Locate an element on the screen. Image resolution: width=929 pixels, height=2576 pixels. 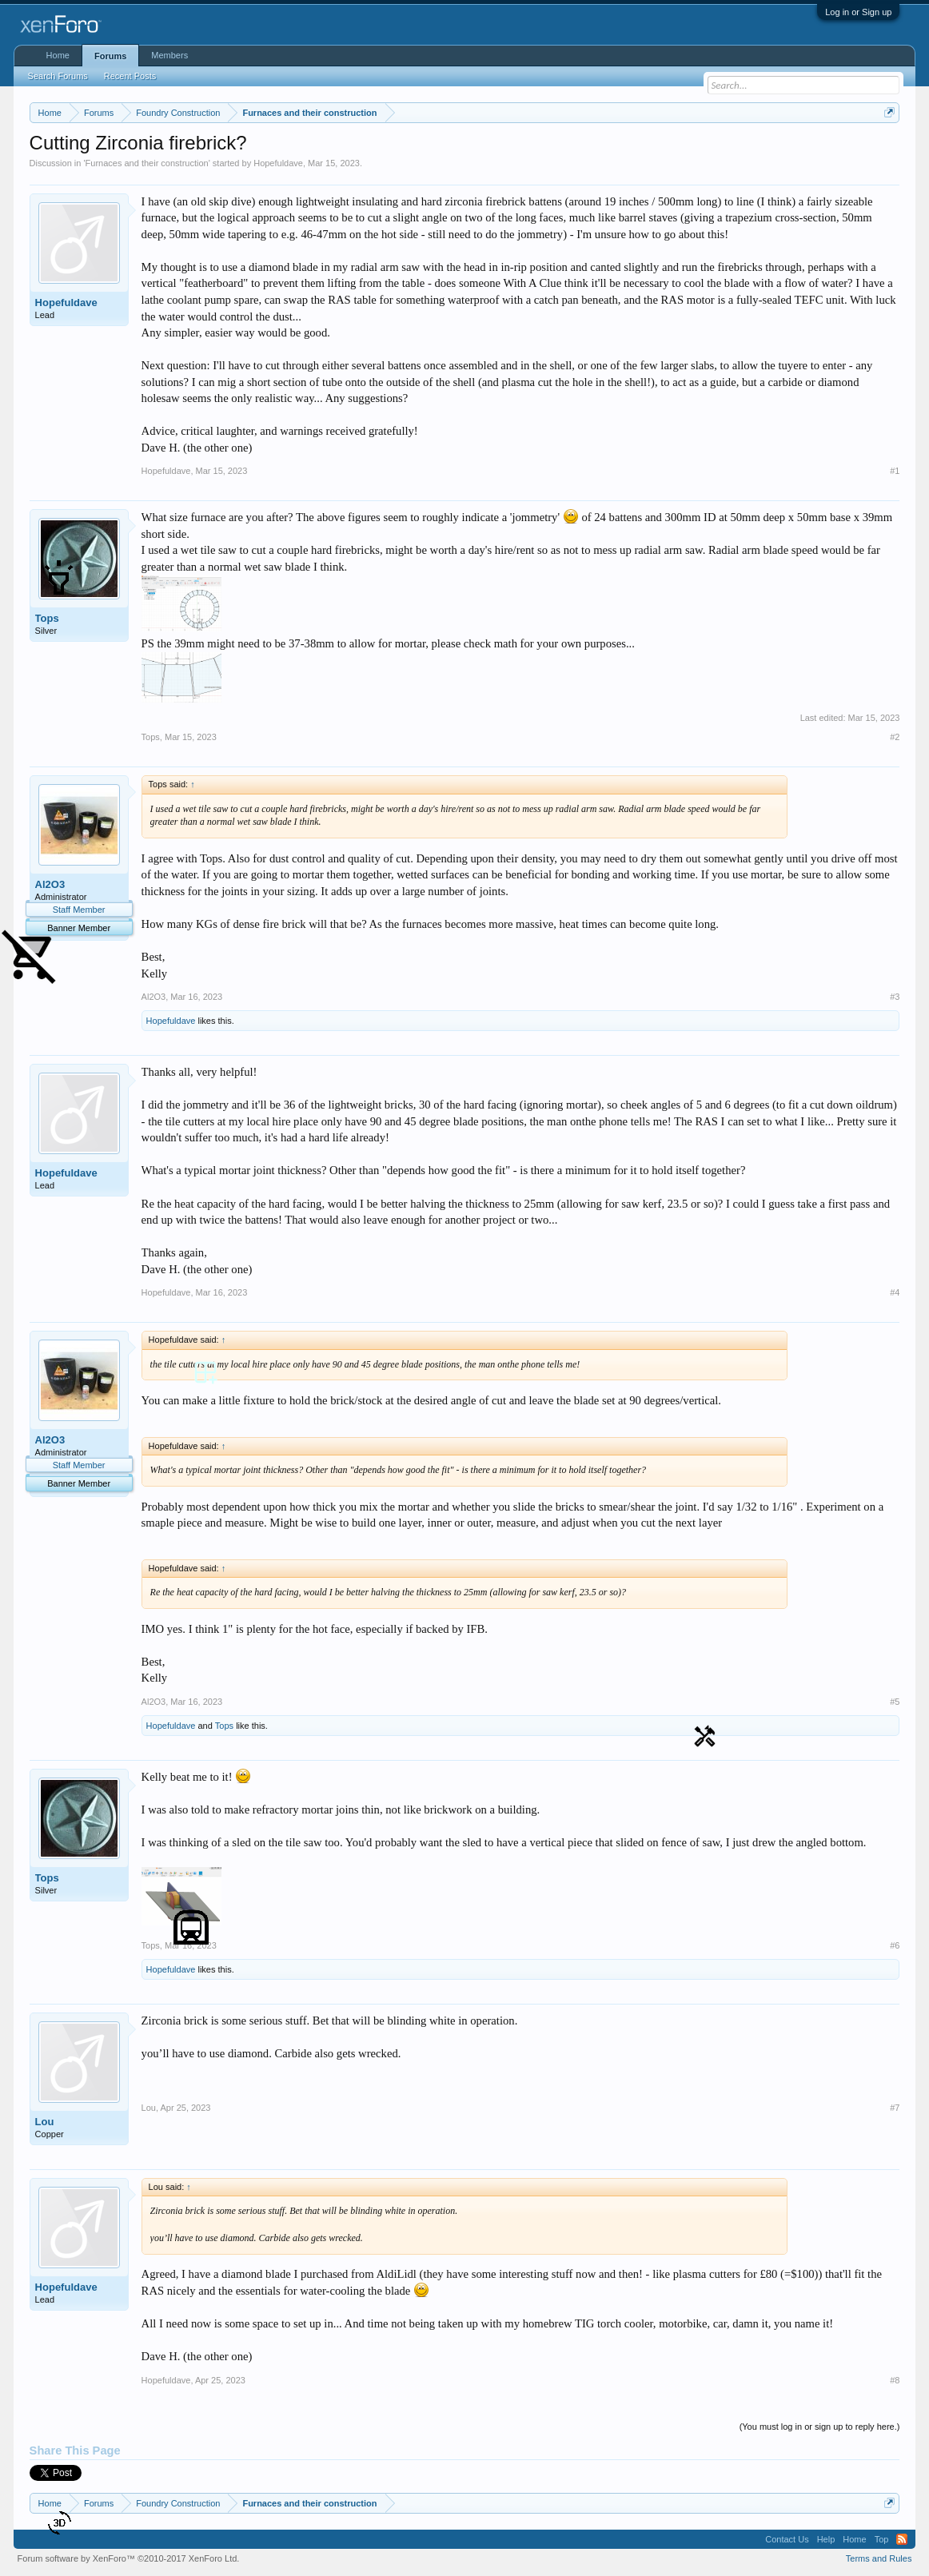
highlight selected text is located at coordinates (58, 577).